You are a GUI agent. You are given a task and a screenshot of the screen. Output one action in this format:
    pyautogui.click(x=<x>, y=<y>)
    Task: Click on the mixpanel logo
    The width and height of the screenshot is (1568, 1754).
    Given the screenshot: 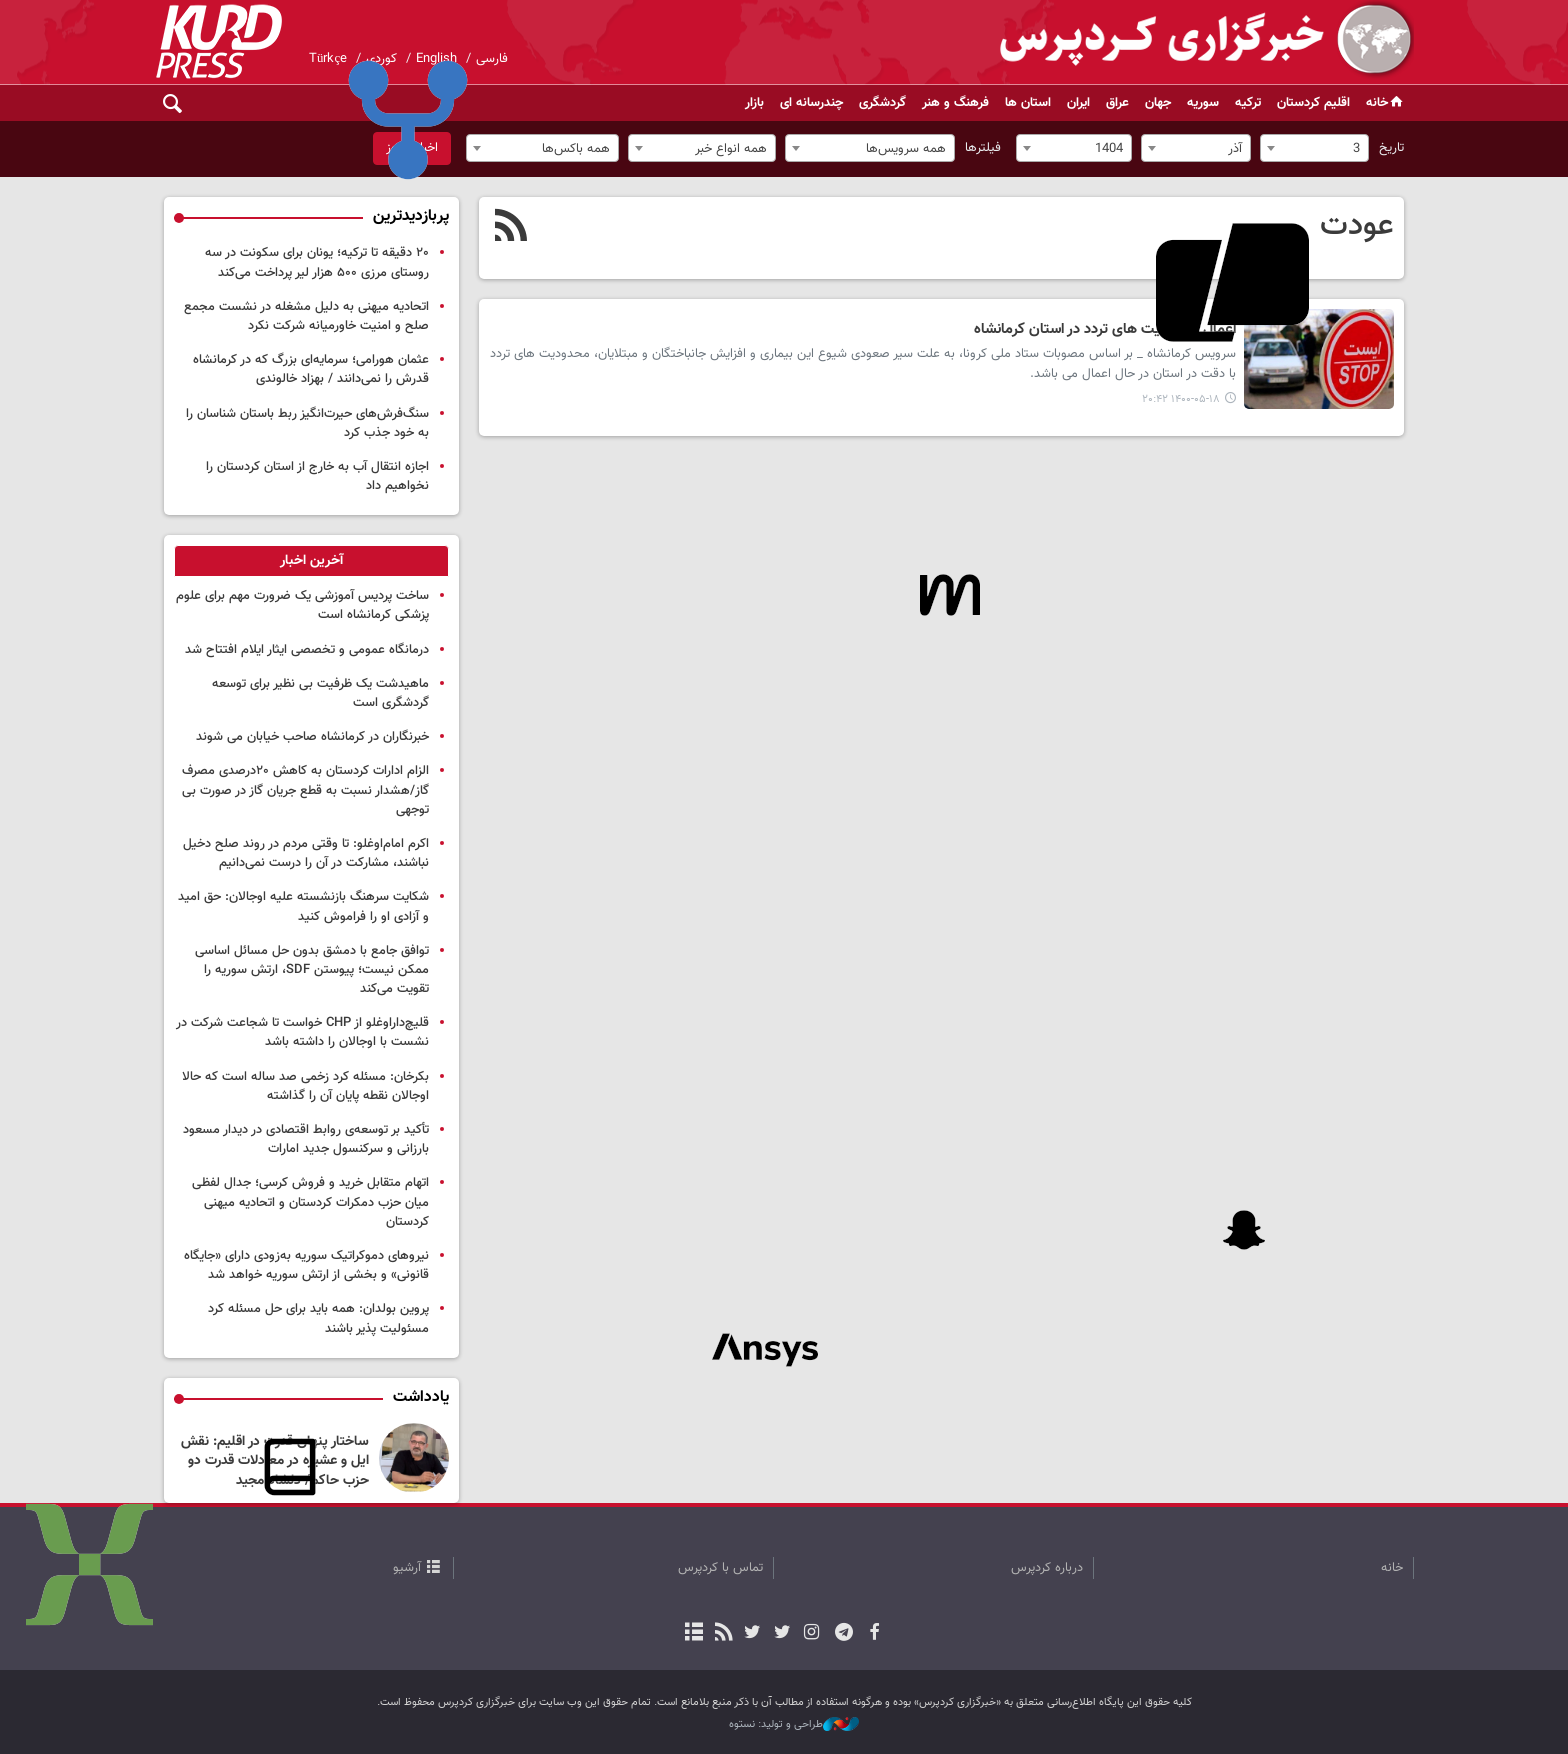 What is the action you would take?
    pyautogui.click(x=89, y=1564)
    